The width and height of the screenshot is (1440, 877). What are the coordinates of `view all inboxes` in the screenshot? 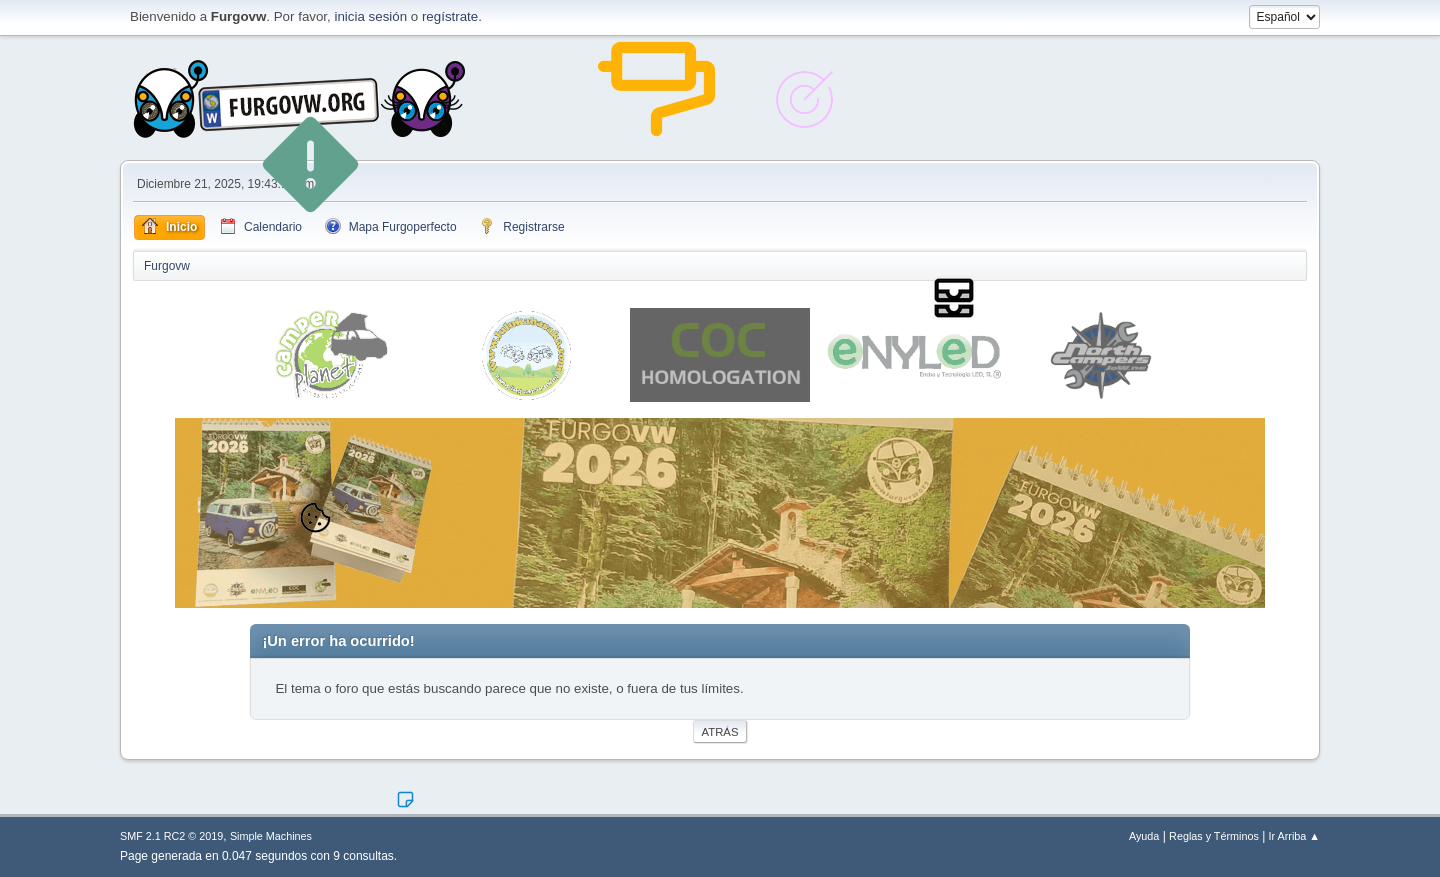 It's located at (954, 298).